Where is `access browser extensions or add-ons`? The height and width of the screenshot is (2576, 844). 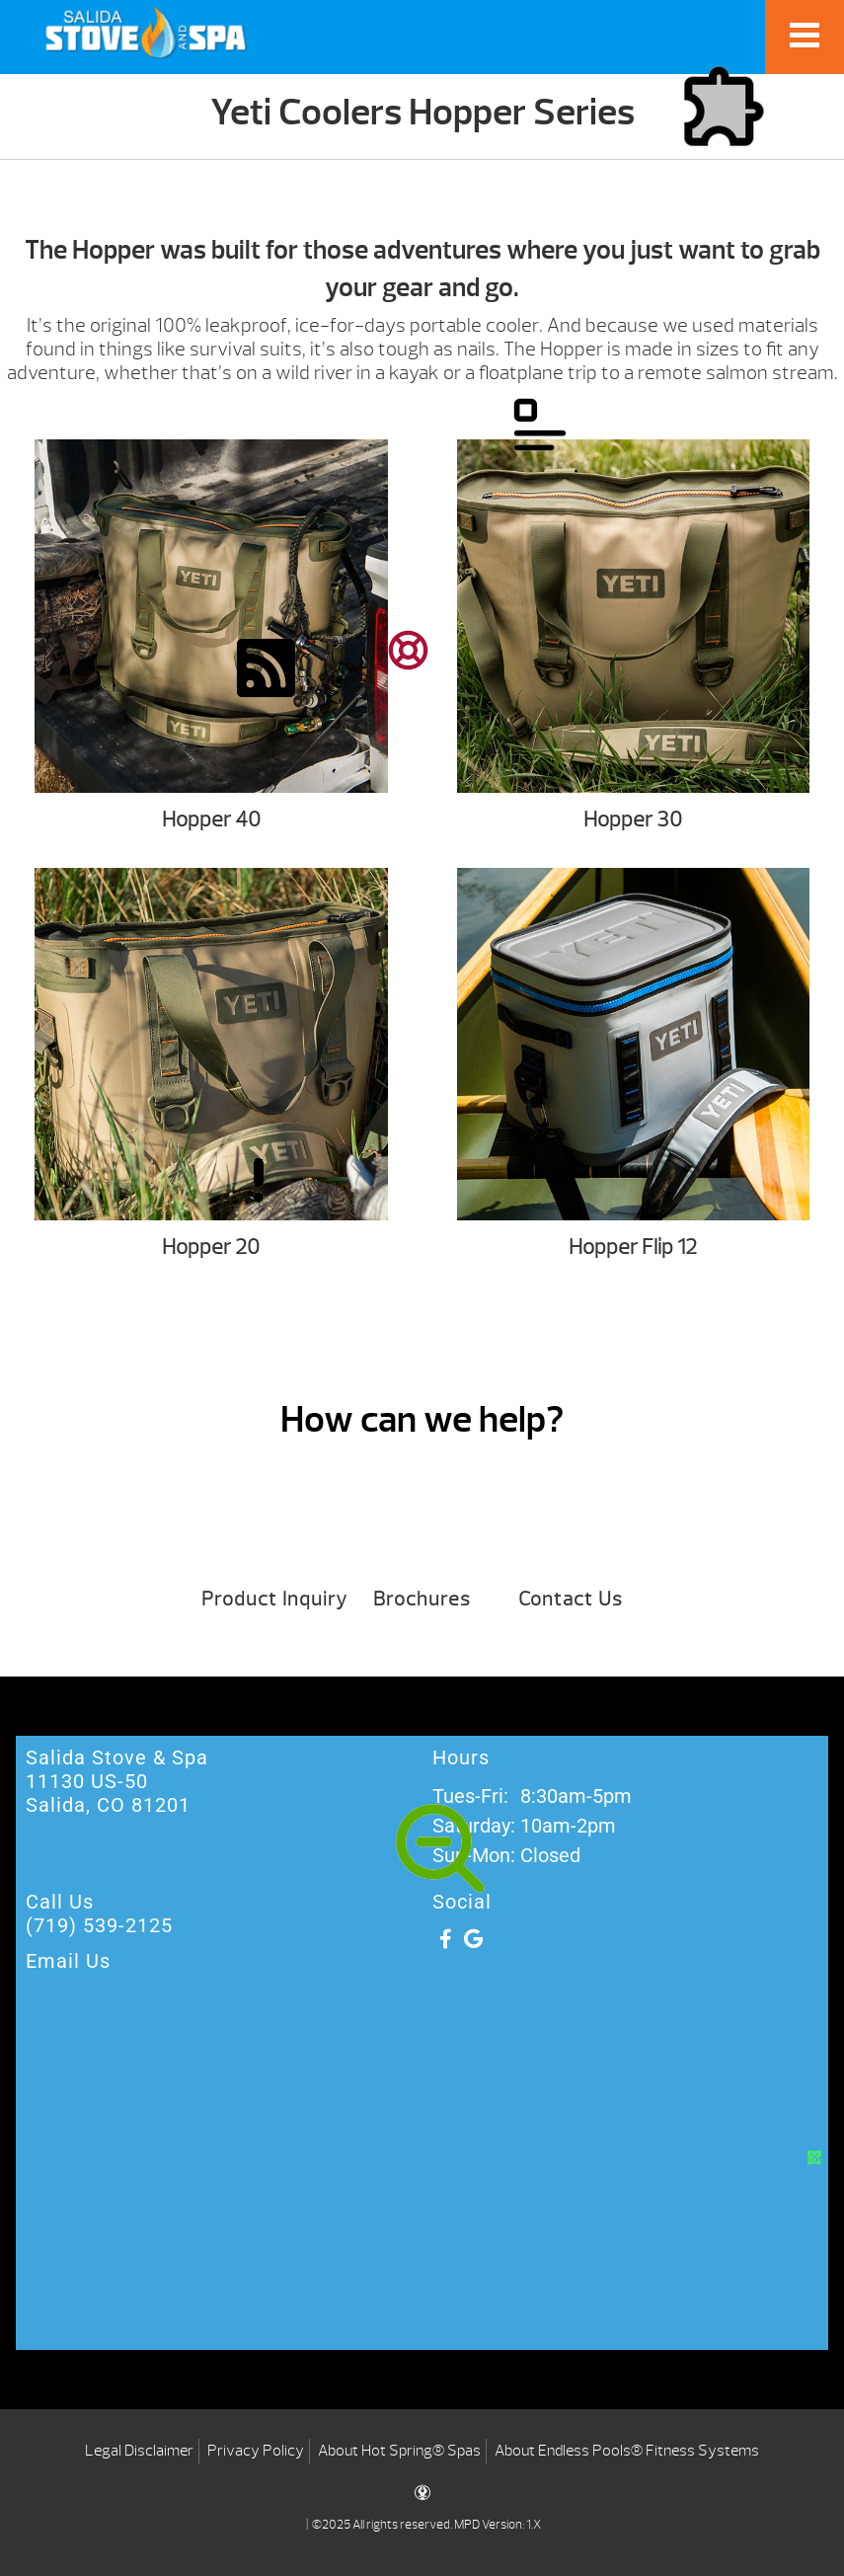 access browser extensions or add-ons is located at coordinates (725, 105).